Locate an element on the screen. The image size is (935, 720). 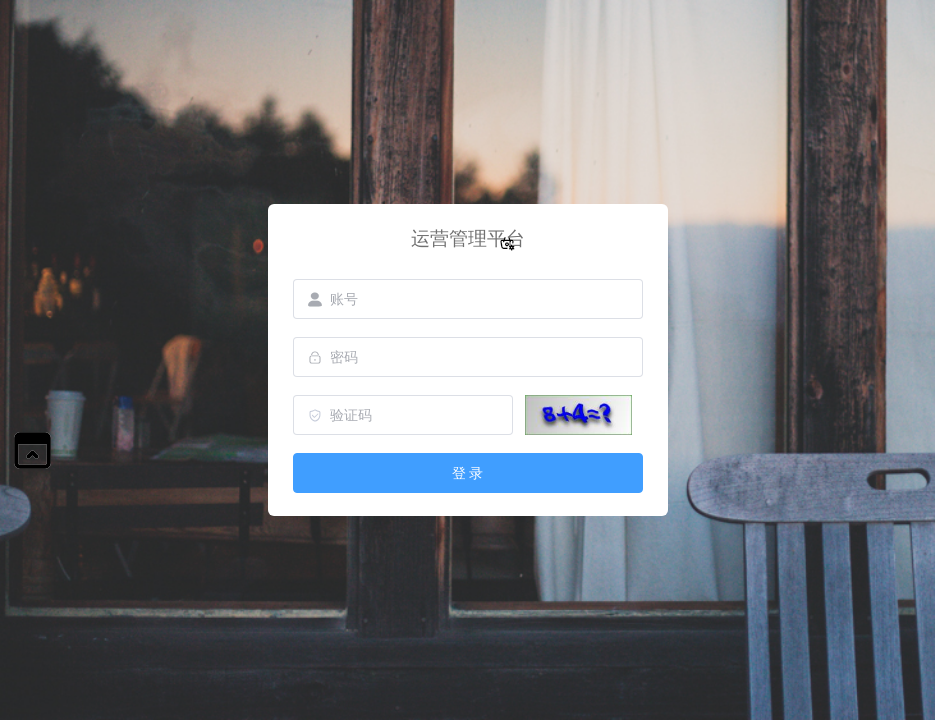
access shopping basket settings is located at coordinates (507, 243).